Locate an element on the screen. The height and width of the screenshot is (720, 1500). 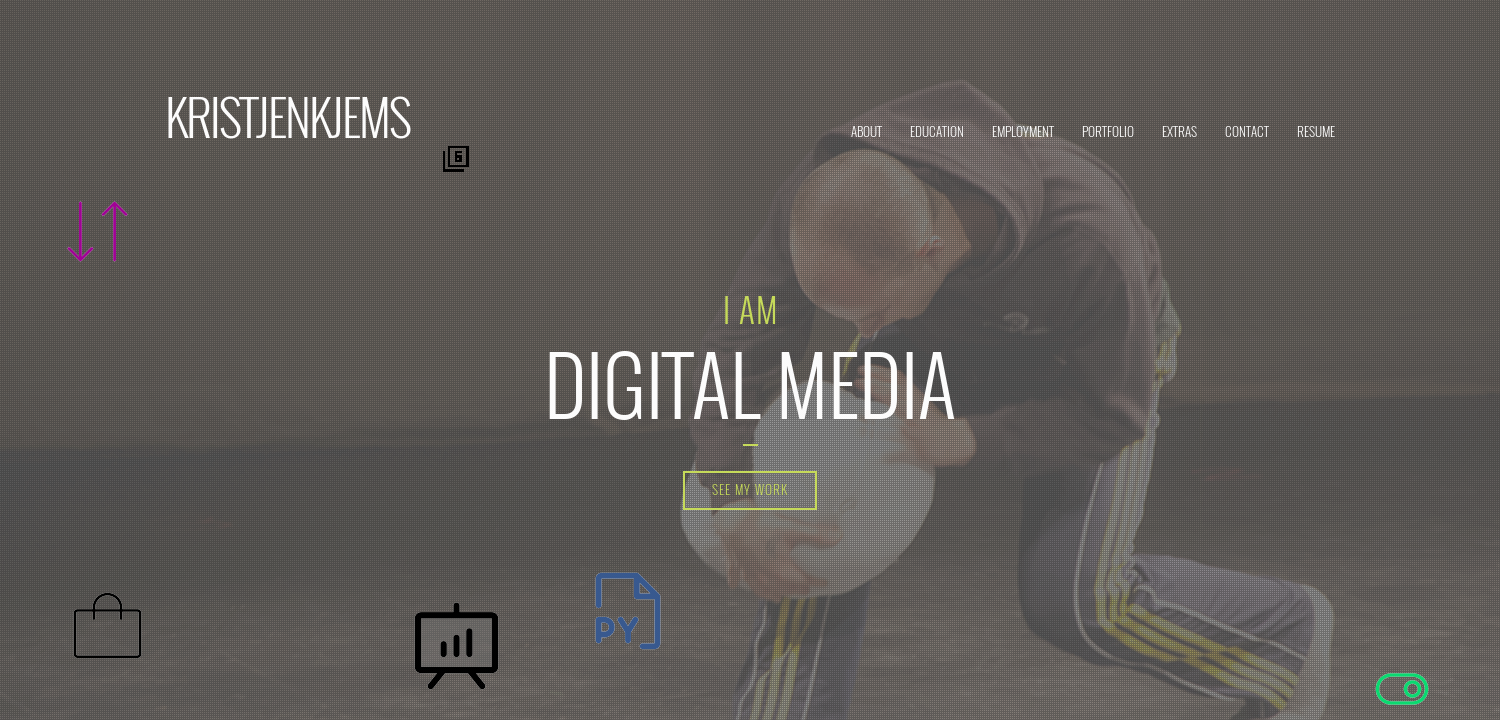
indicates 6 items selected or filtered is located at coordinates (456, 159).